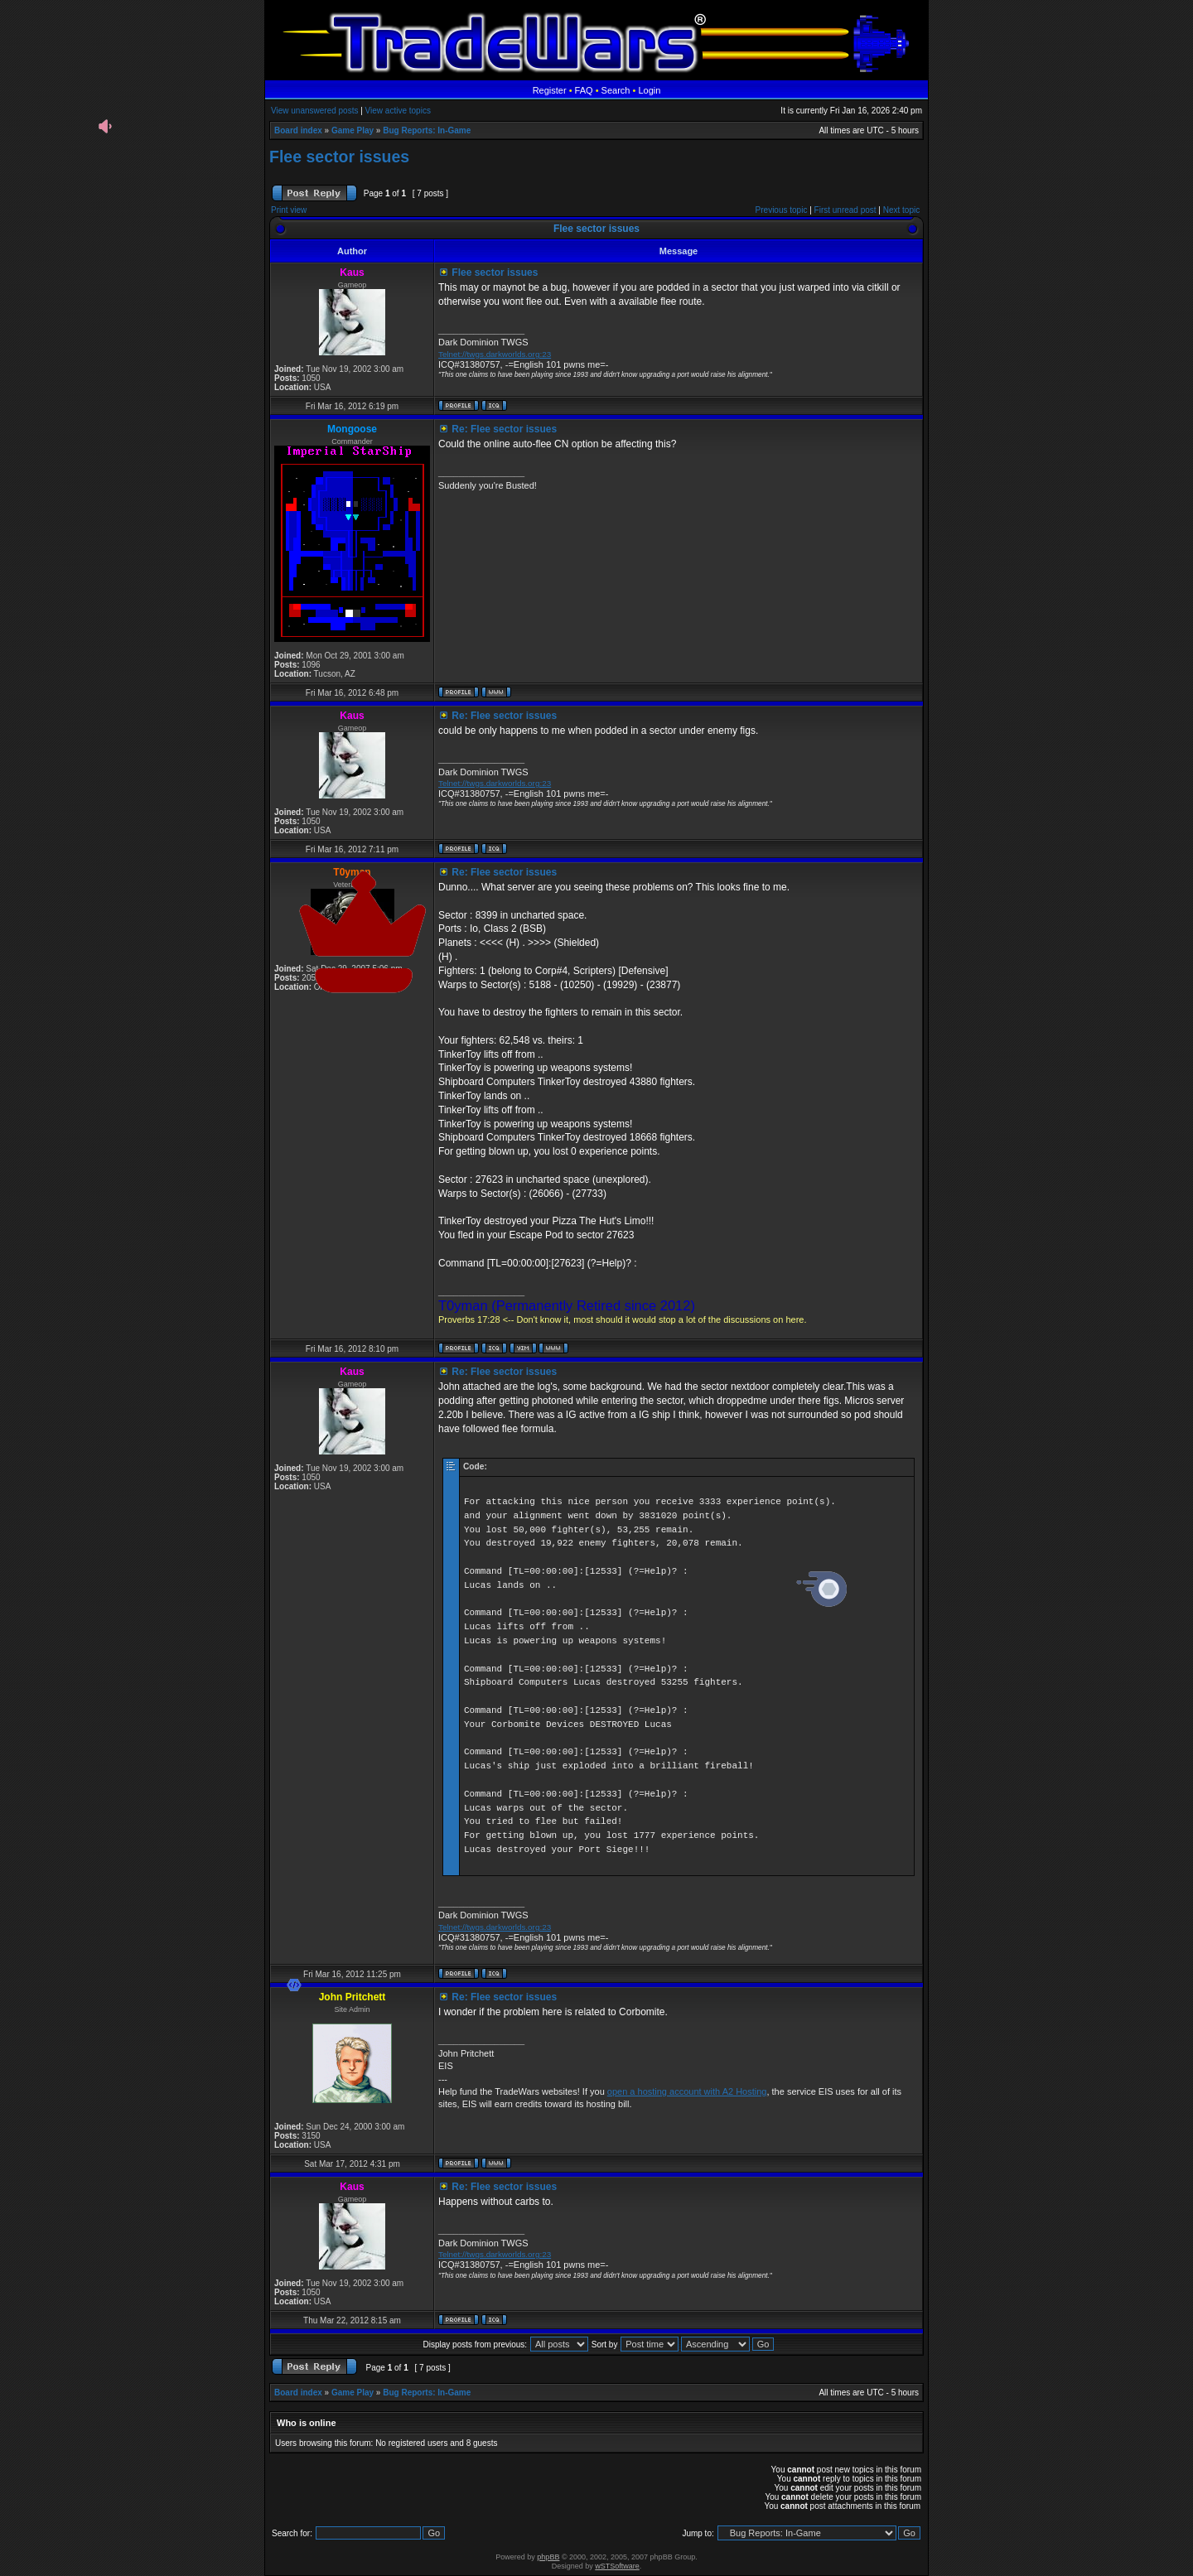 This screenshot has width=1193, height=2576. Describe the element at coordinates (105, 126) in the screenshot. I see `decrease audio volume` at that location.